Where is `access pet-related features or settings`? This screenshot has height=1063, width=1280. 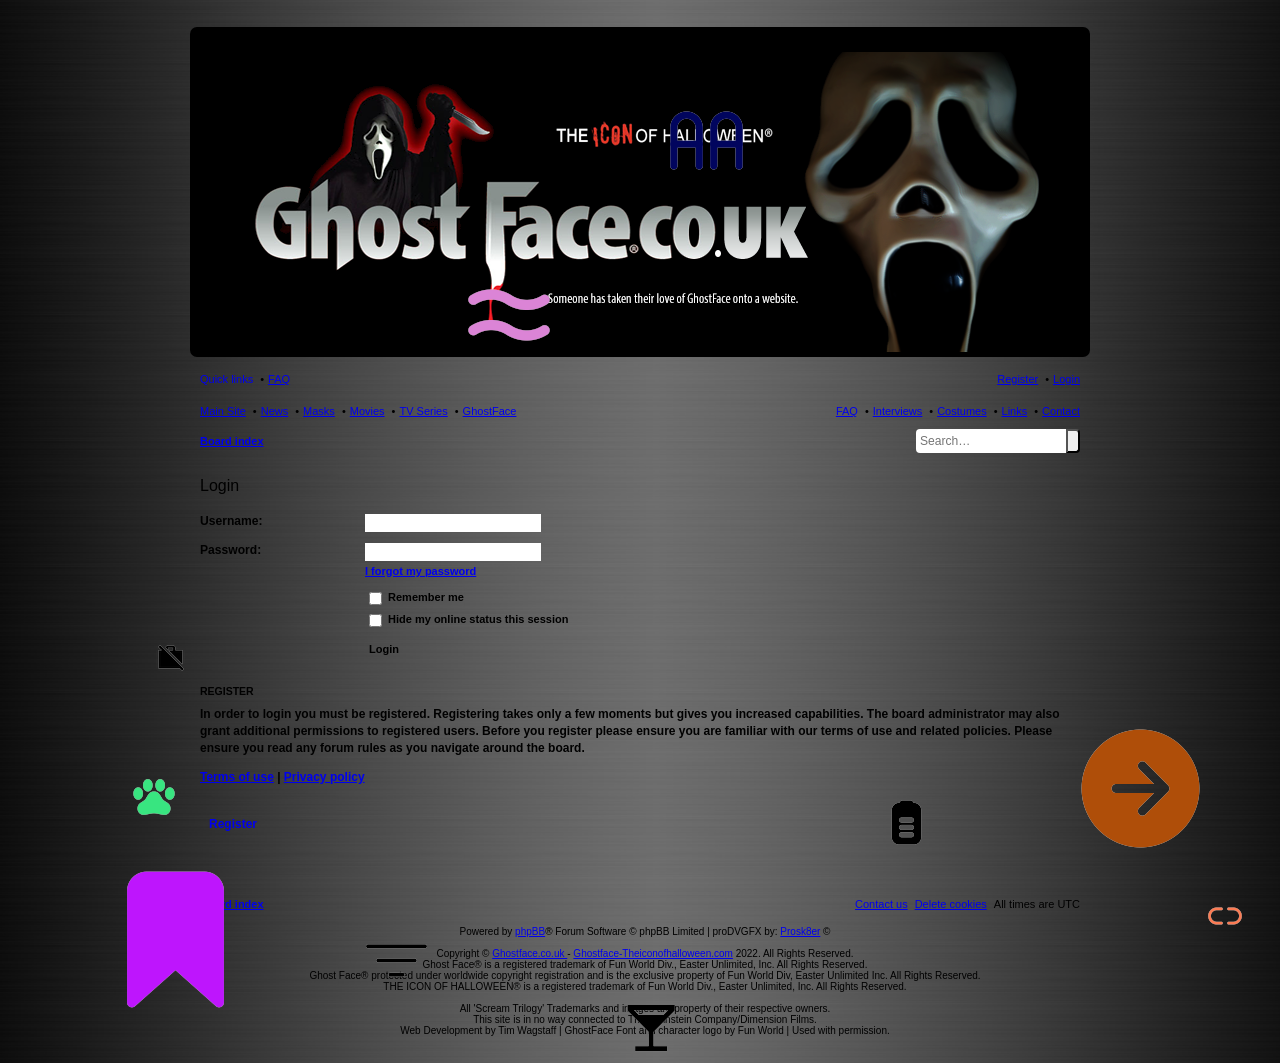
access pet-related features or settings is located at coordinates (154, 797).